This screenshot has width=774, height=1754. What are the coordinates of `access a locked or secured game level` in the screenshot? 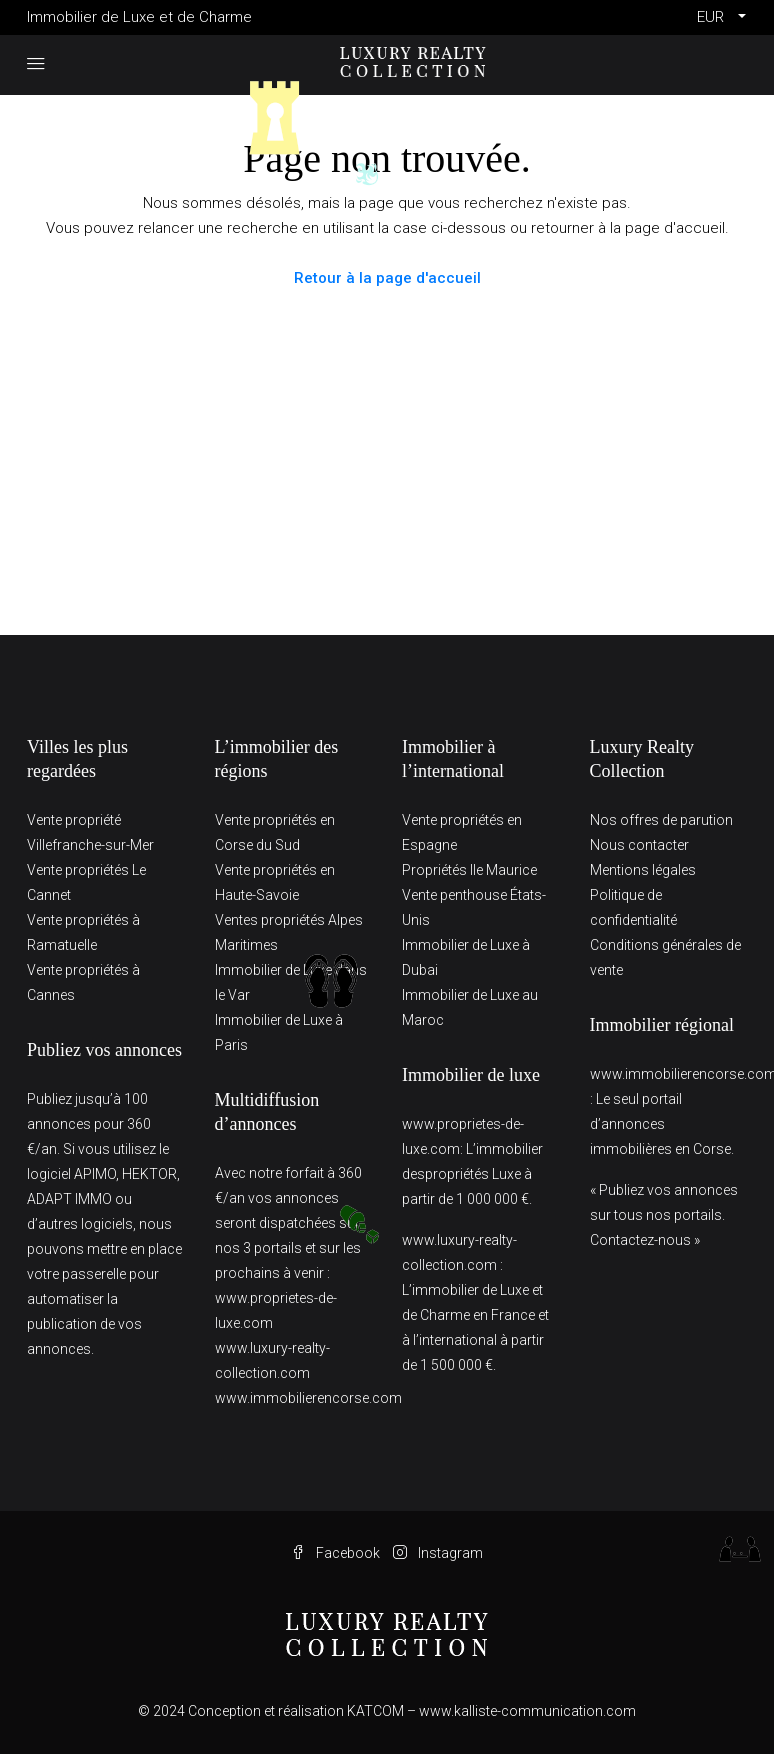 It's located at (274, 118).